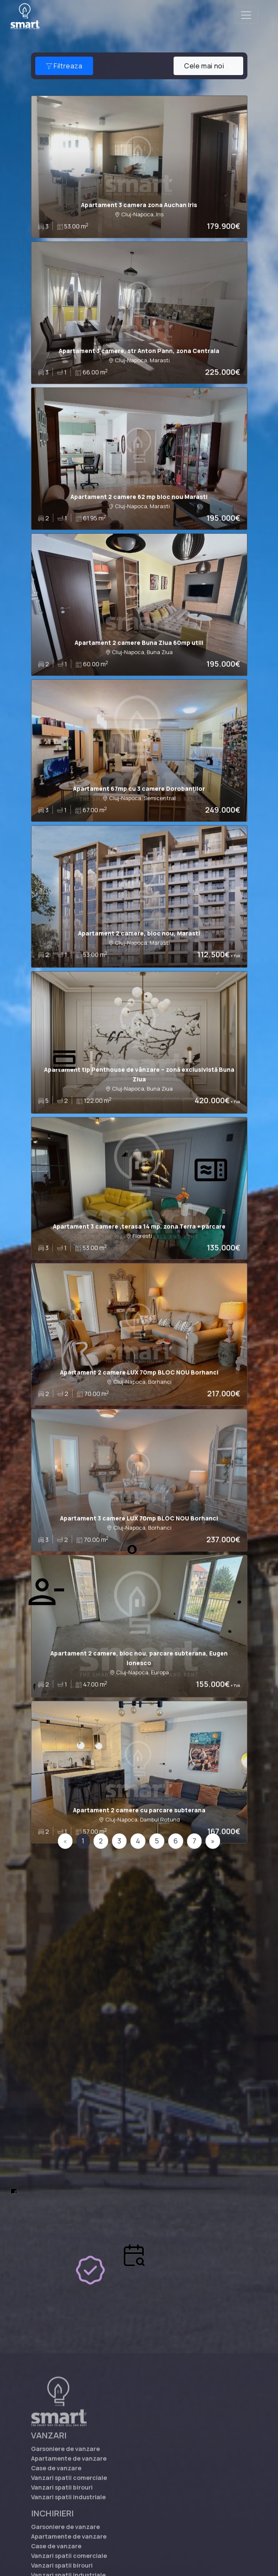 Image resolution: width=278 pixels, height=2576 pixels. What do you see at coordinates (124, 1153) in the screenshot?
I see `indicates cellular signal with no internet connection` at bounding box center [124, 1153].